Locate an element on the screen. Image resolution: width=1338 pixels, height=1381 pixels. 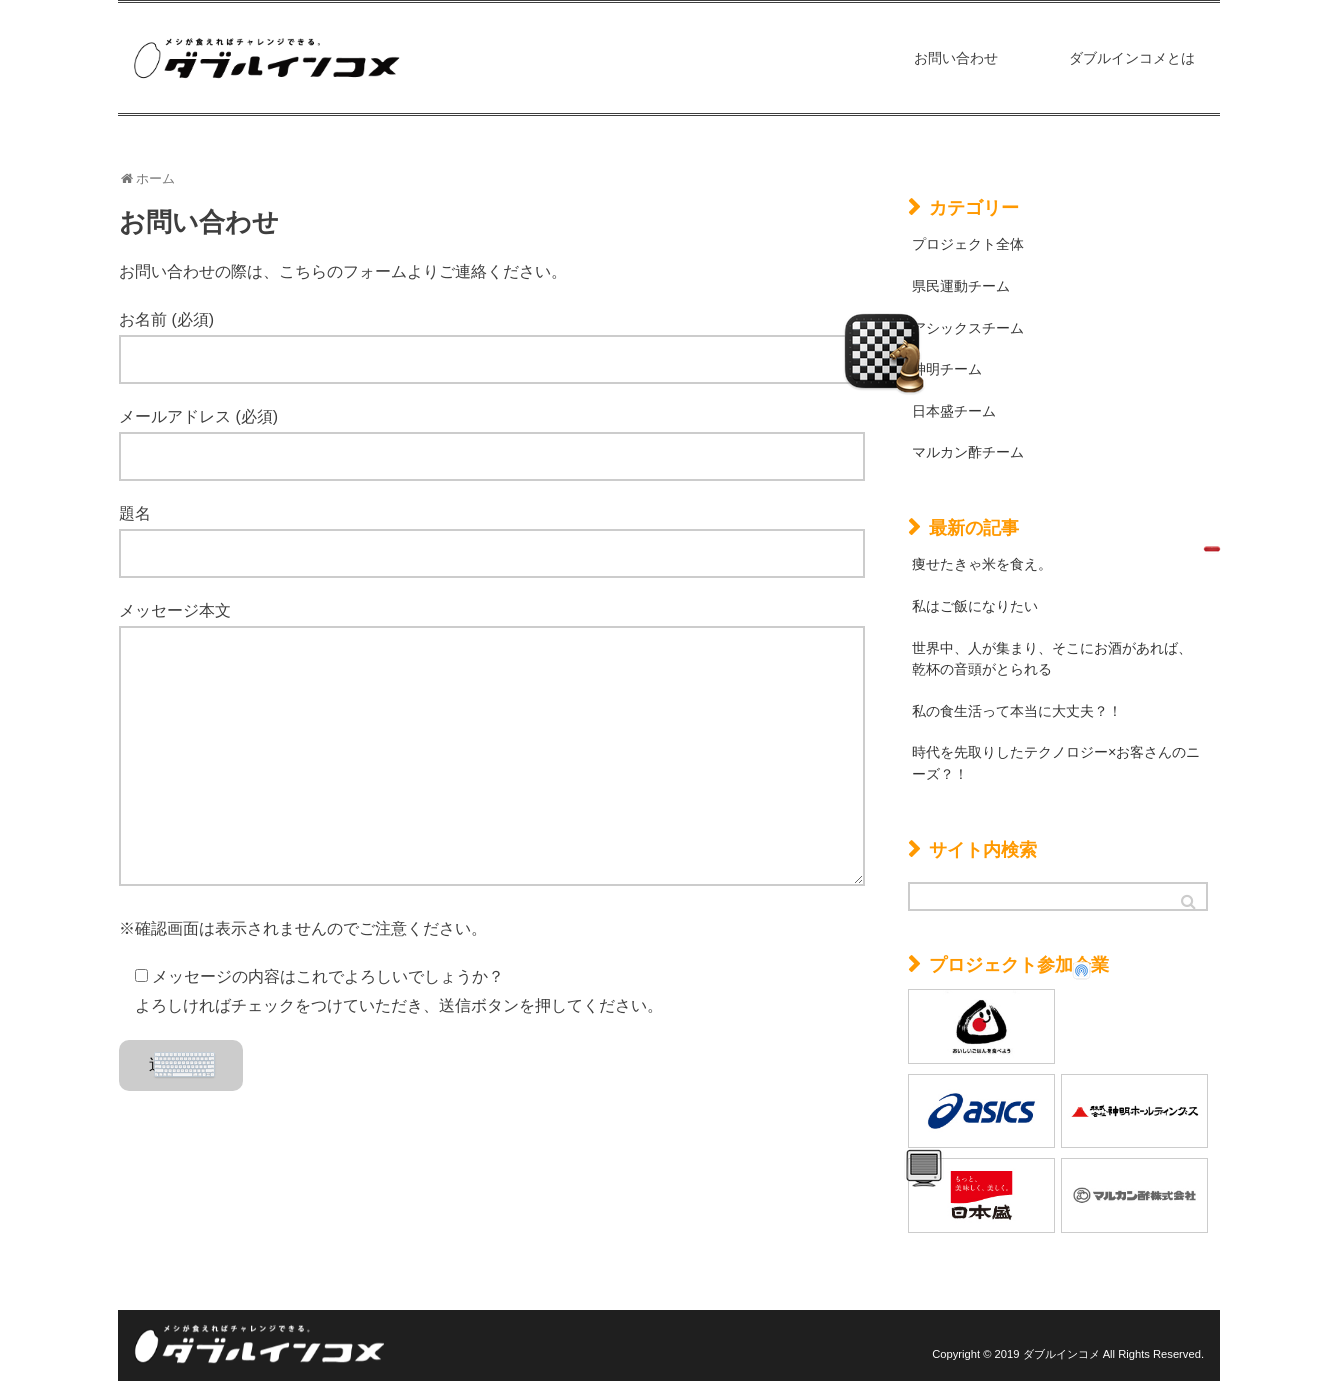
beats pill bluetooth speaker connected is located at coordinates (1212, 549).